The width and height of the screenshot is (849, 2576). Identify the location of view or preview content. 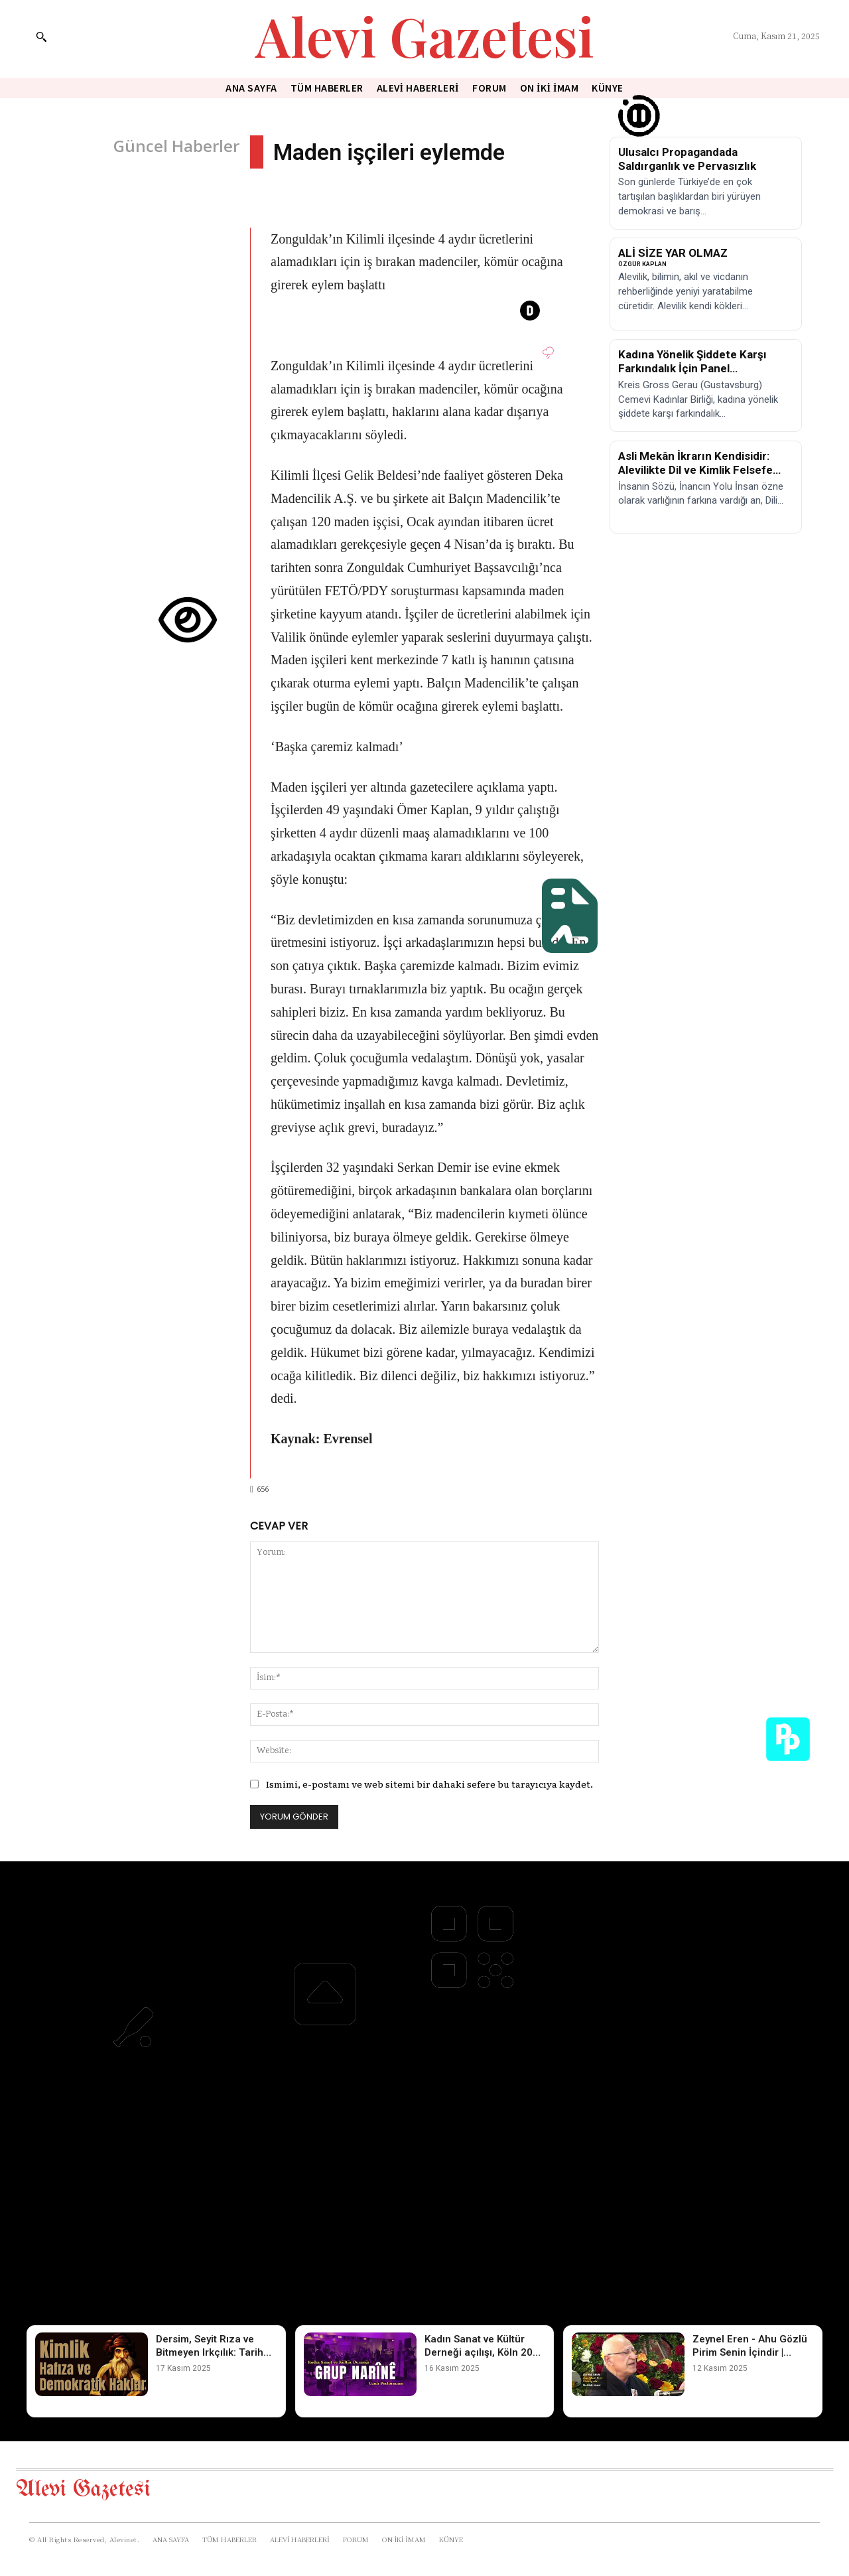
(188, 620).